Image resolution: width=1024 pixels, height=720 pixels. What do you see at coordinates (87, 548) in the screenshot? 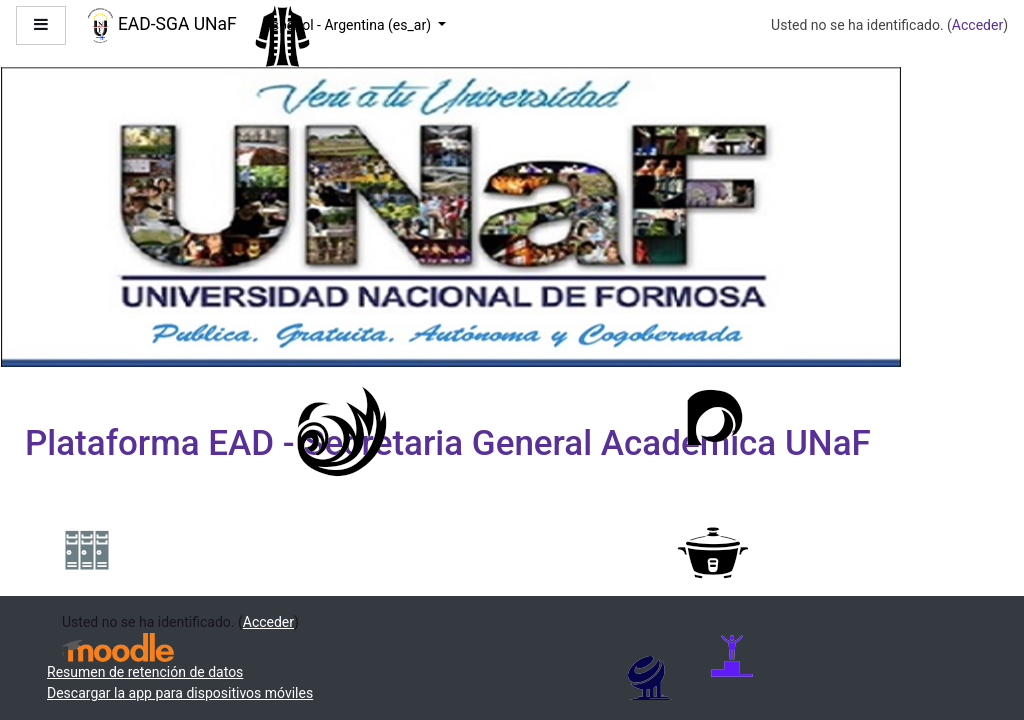
I see `access storage lockers or compartments` at bounding box center [87, 548].